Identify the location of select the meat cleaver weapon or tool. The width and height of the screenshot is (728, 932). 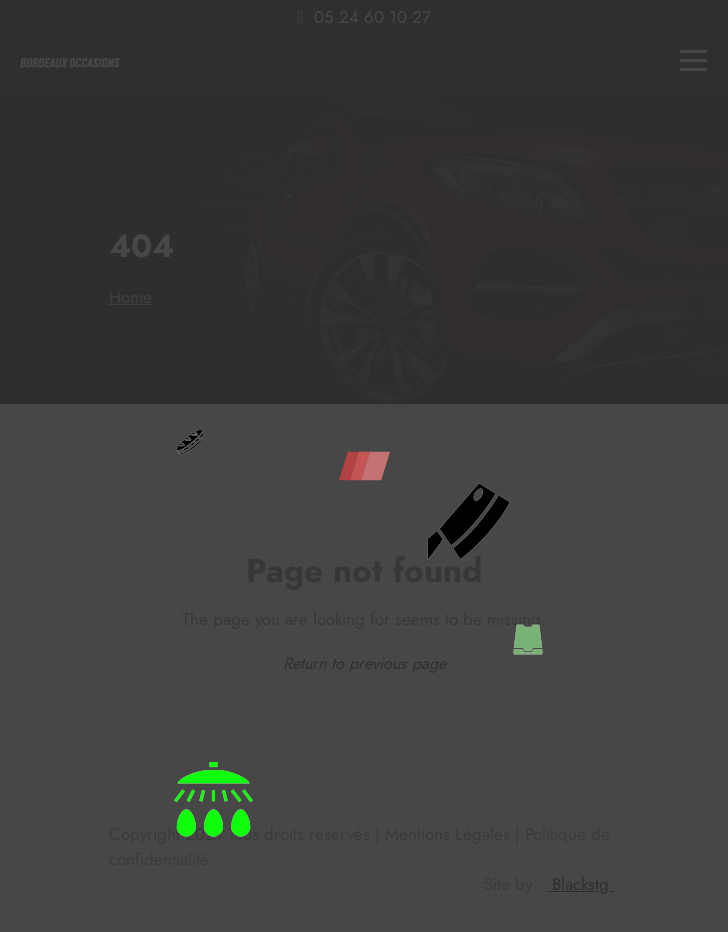
(469, 524).